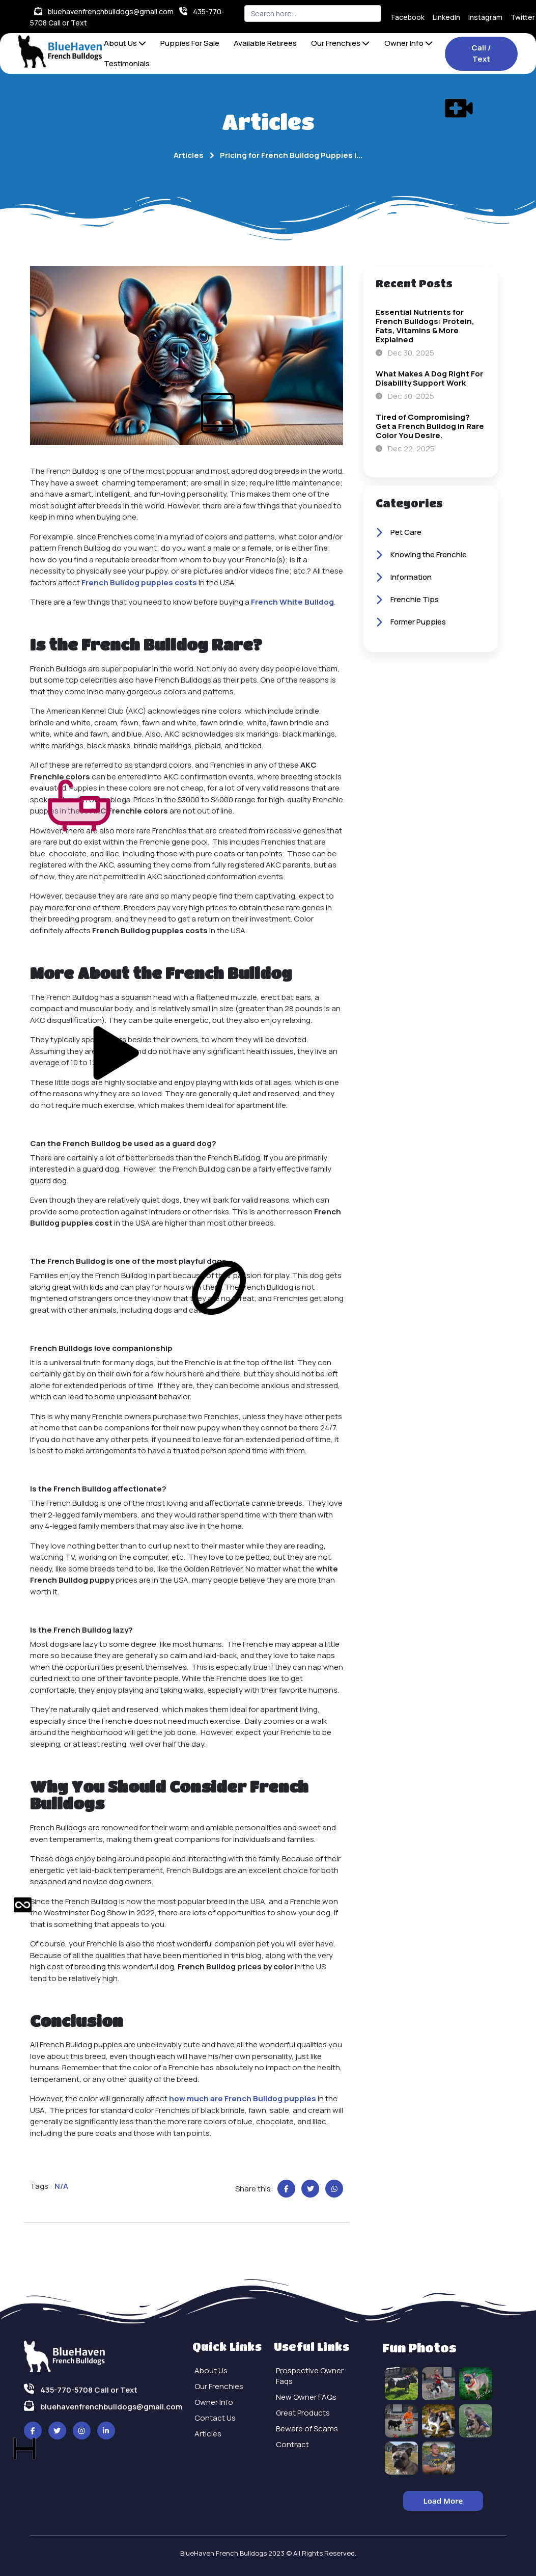 The image size is (536, 2576). I want to click on browse coffee shop locations, so click(219, 1288).